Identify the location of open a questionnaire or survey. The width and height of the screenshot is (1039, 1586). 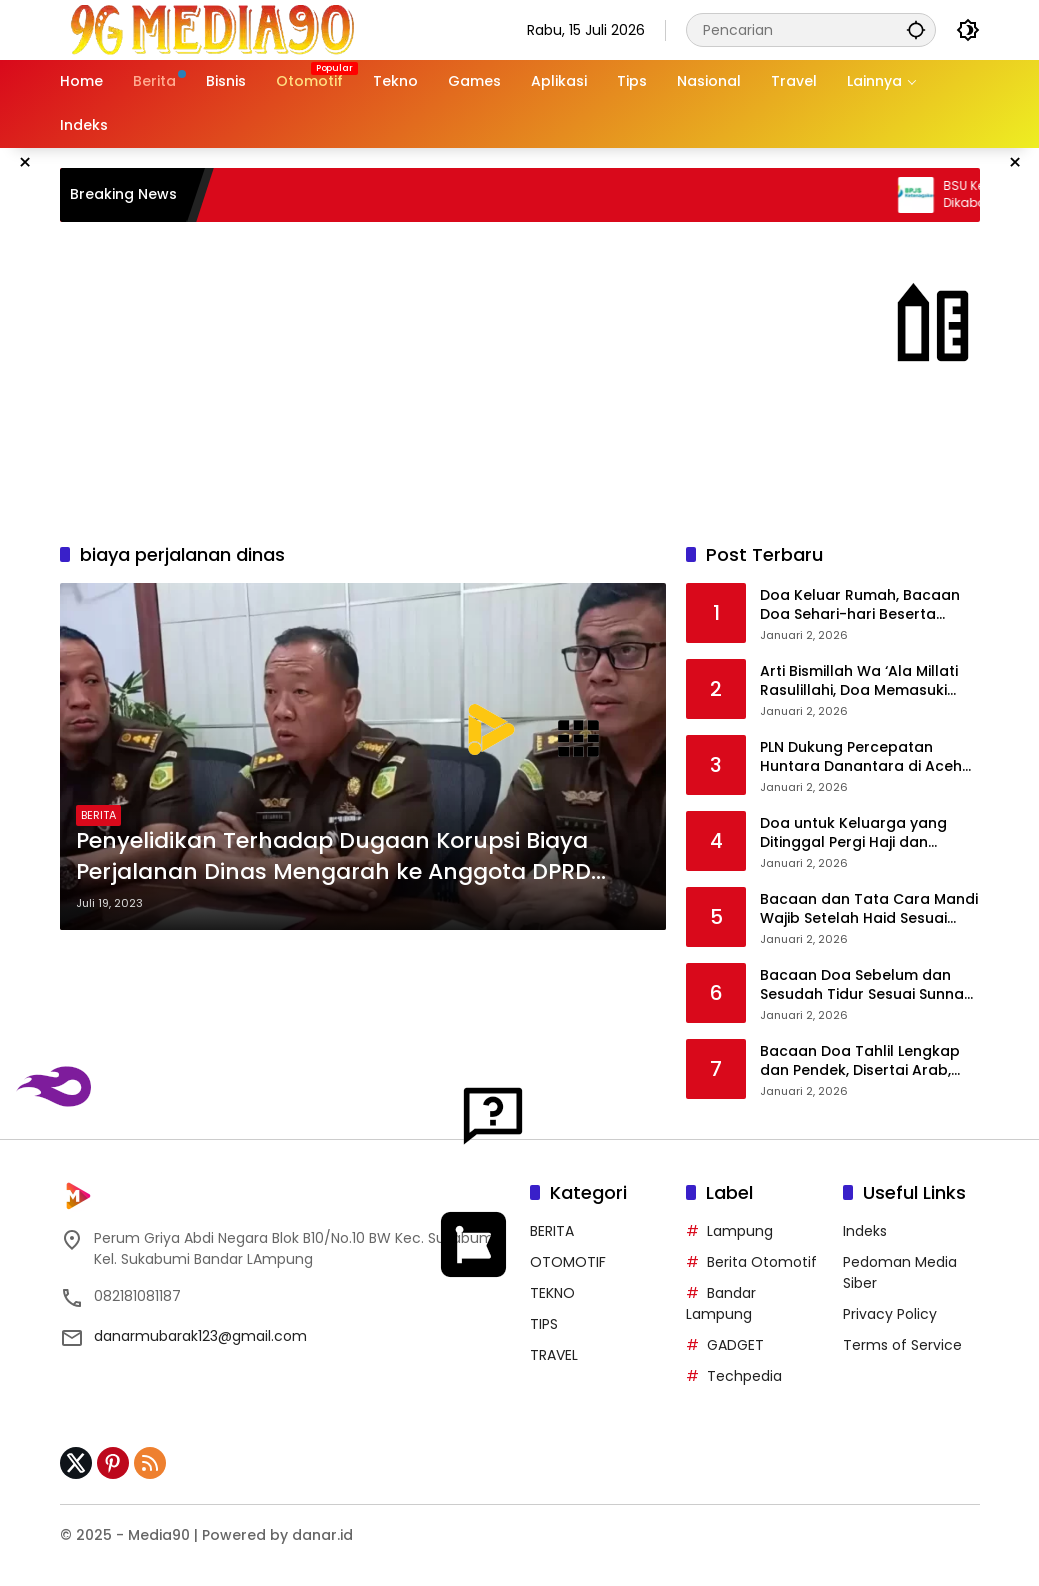
(493, 1114).